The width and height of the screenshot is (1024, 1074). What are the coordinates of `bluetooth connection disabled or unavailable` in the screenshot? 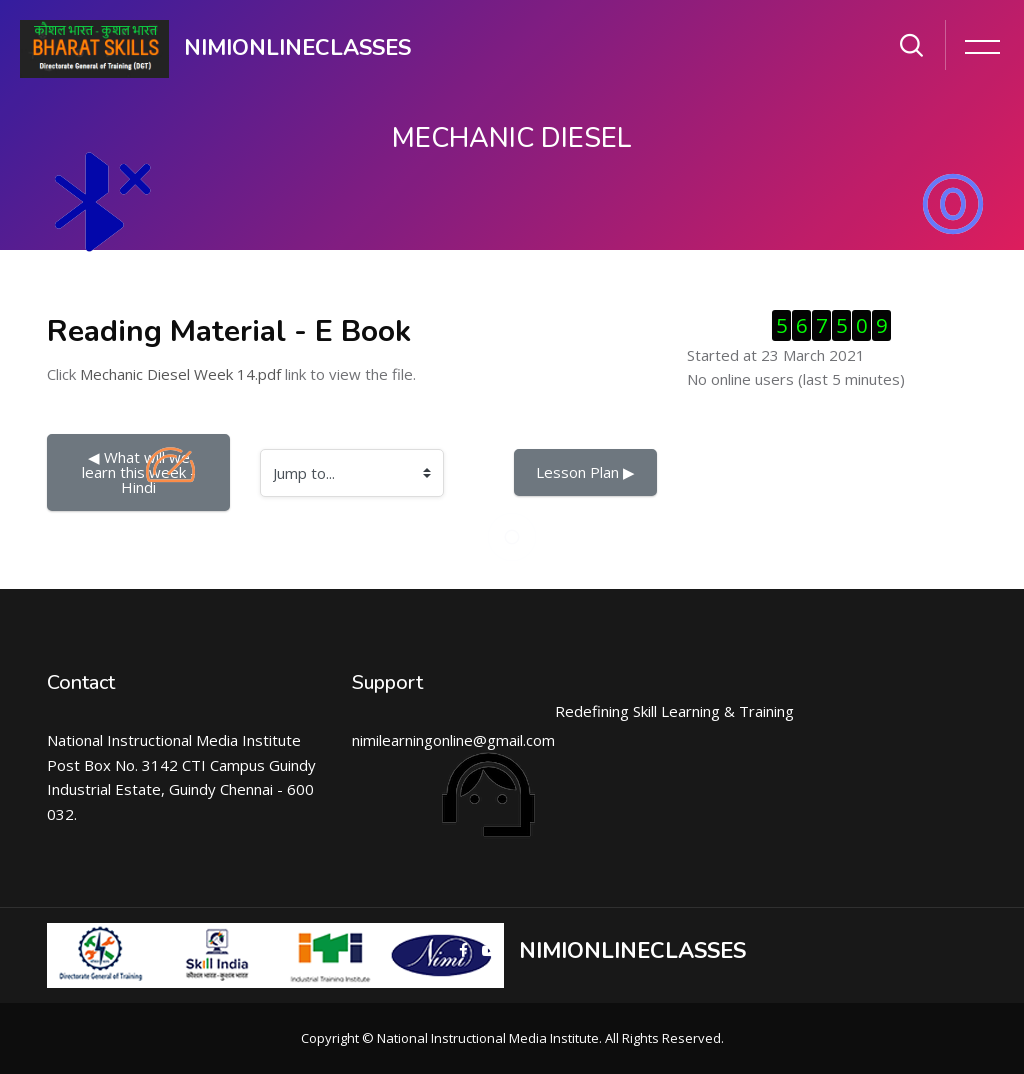 It's located at (97, 202).